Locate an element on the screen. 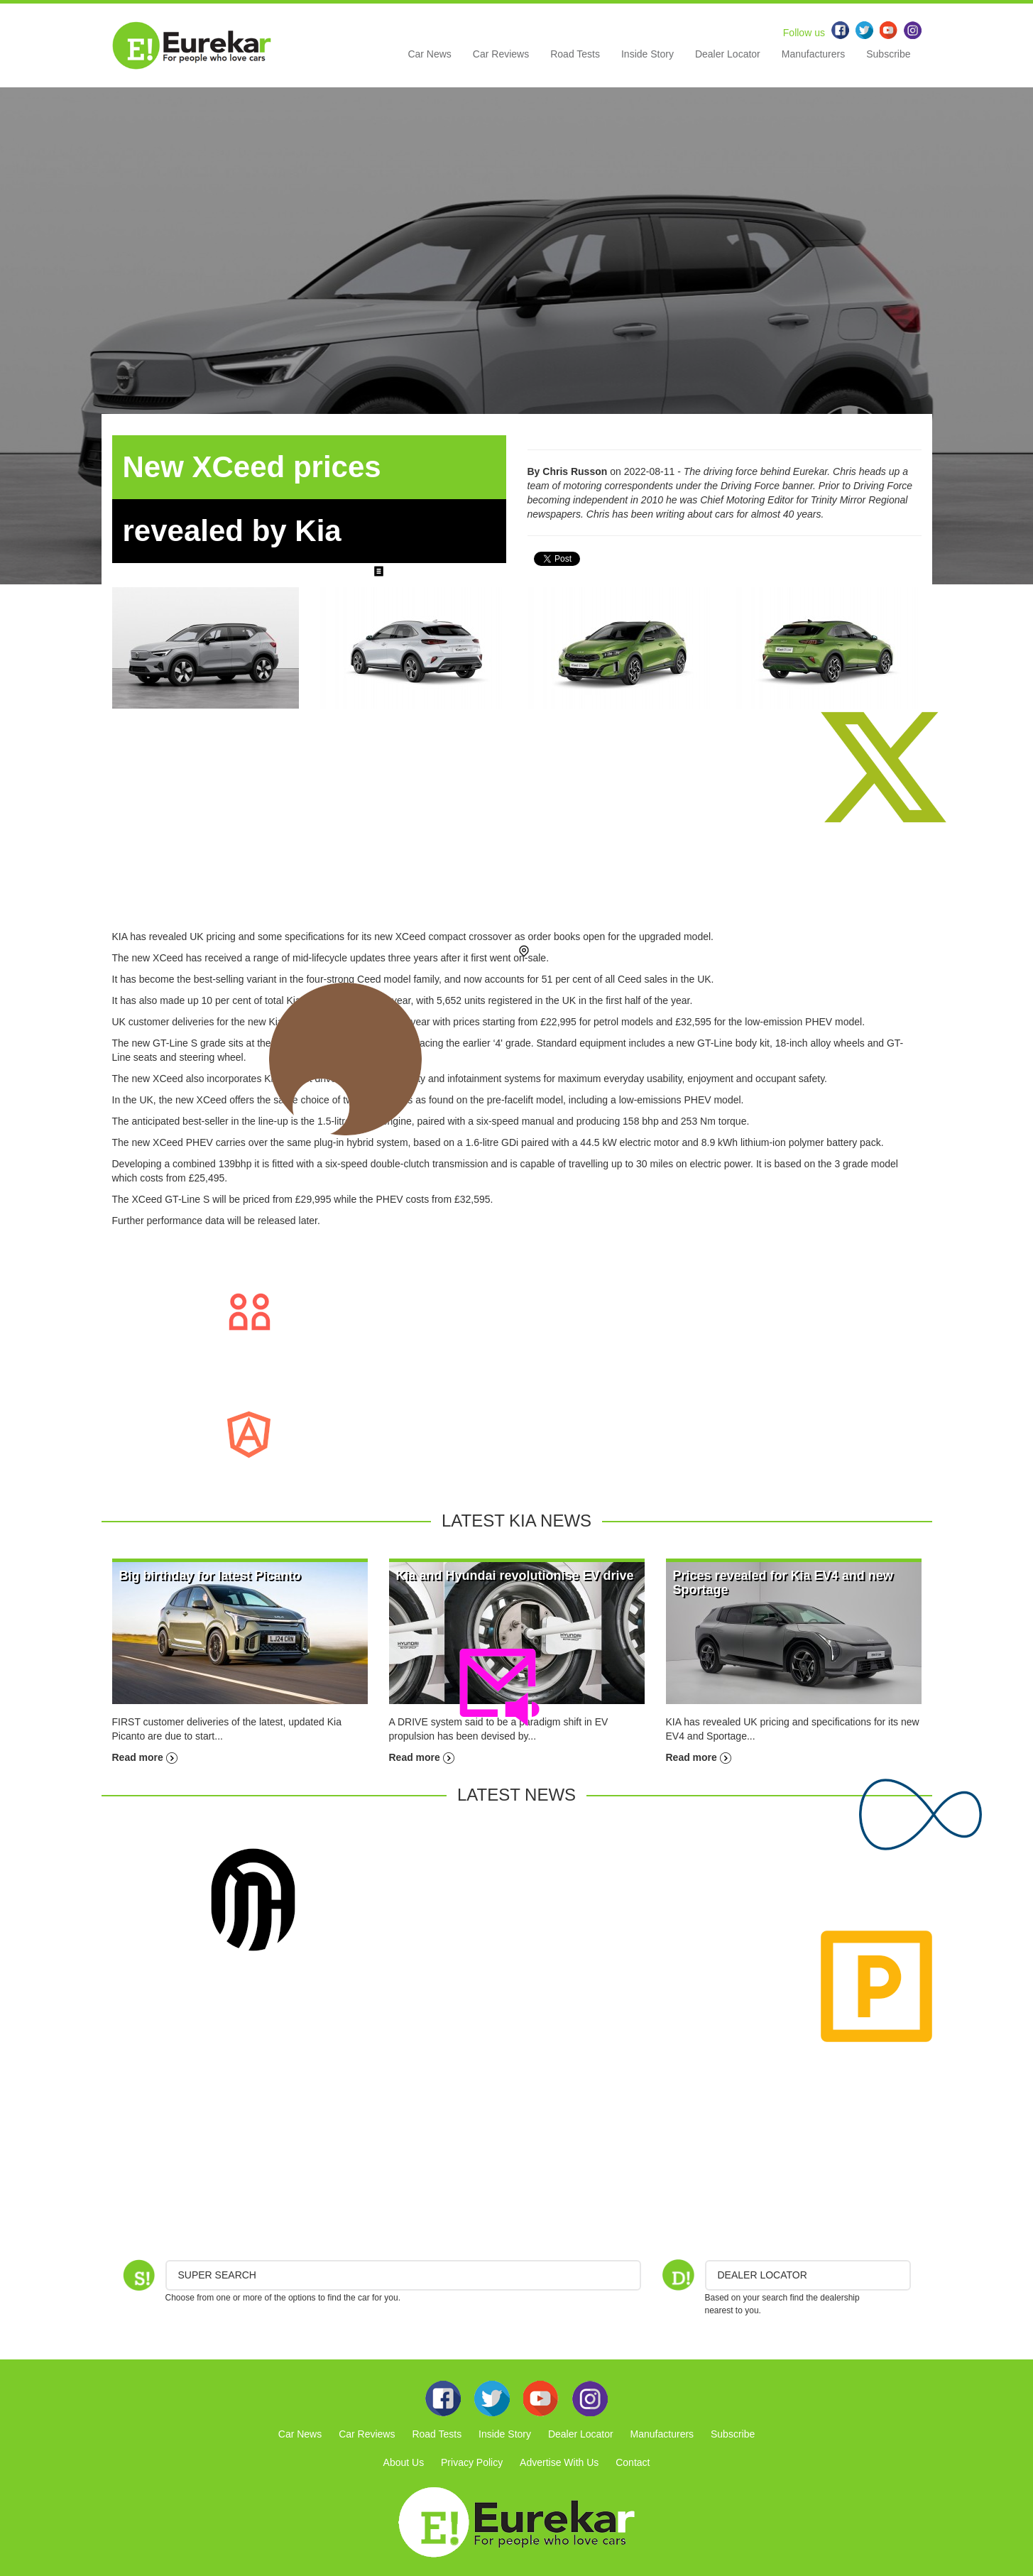  find nearby parking locations is located at coordinates (876, 1986).